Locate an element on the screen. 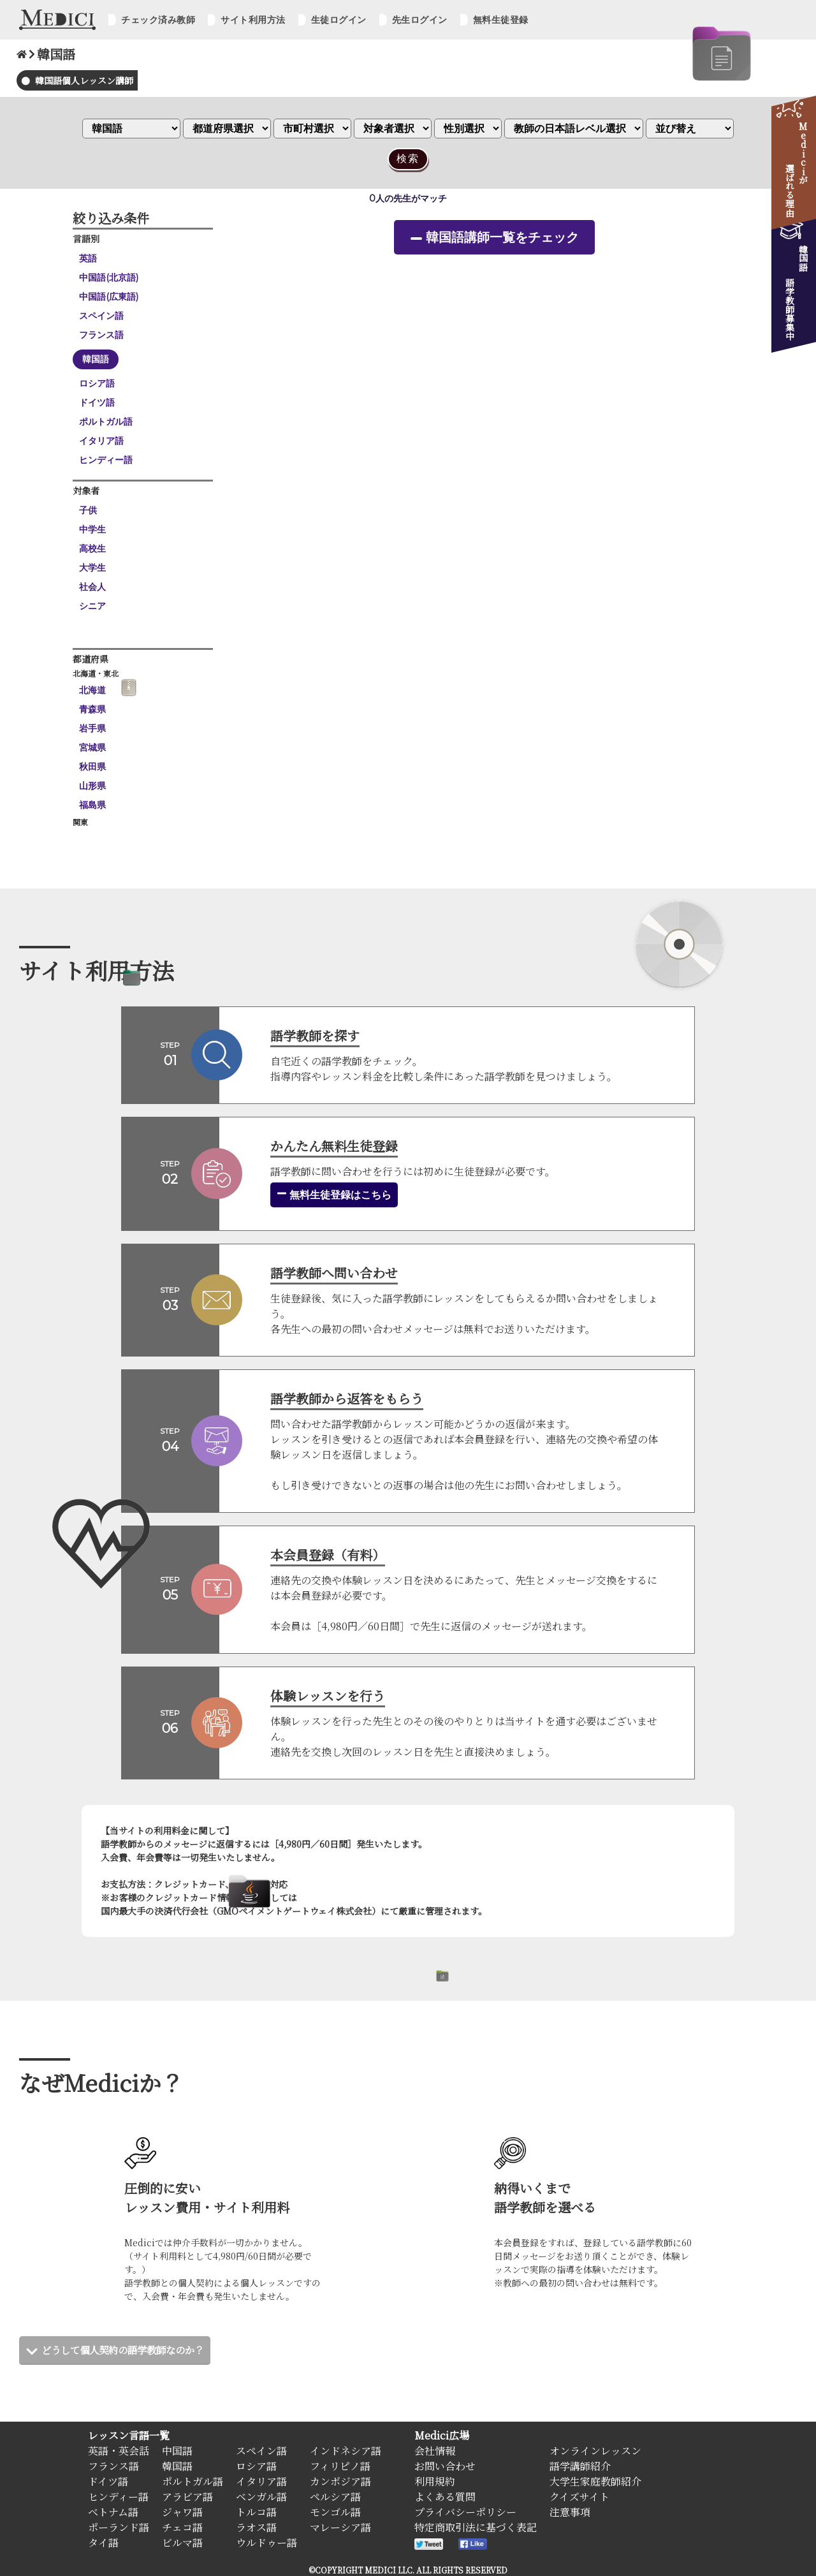  open a folder or directory is located at coordinates (131, 977).